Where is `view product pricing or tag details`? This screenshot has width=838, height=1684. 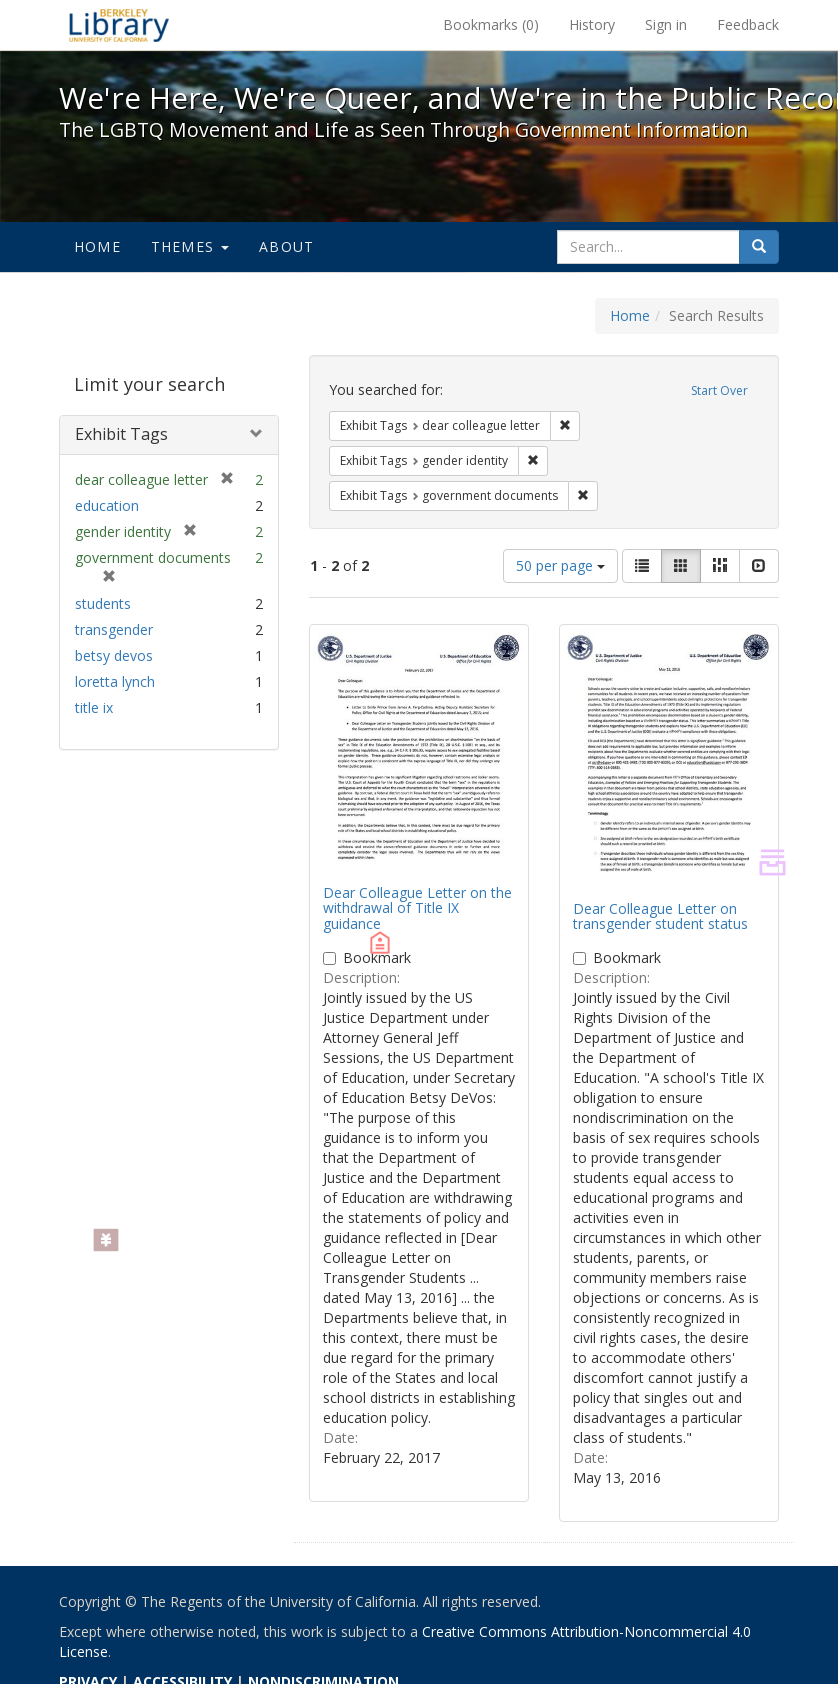 view product pricing or tag details is located at coordinates (380, 943).